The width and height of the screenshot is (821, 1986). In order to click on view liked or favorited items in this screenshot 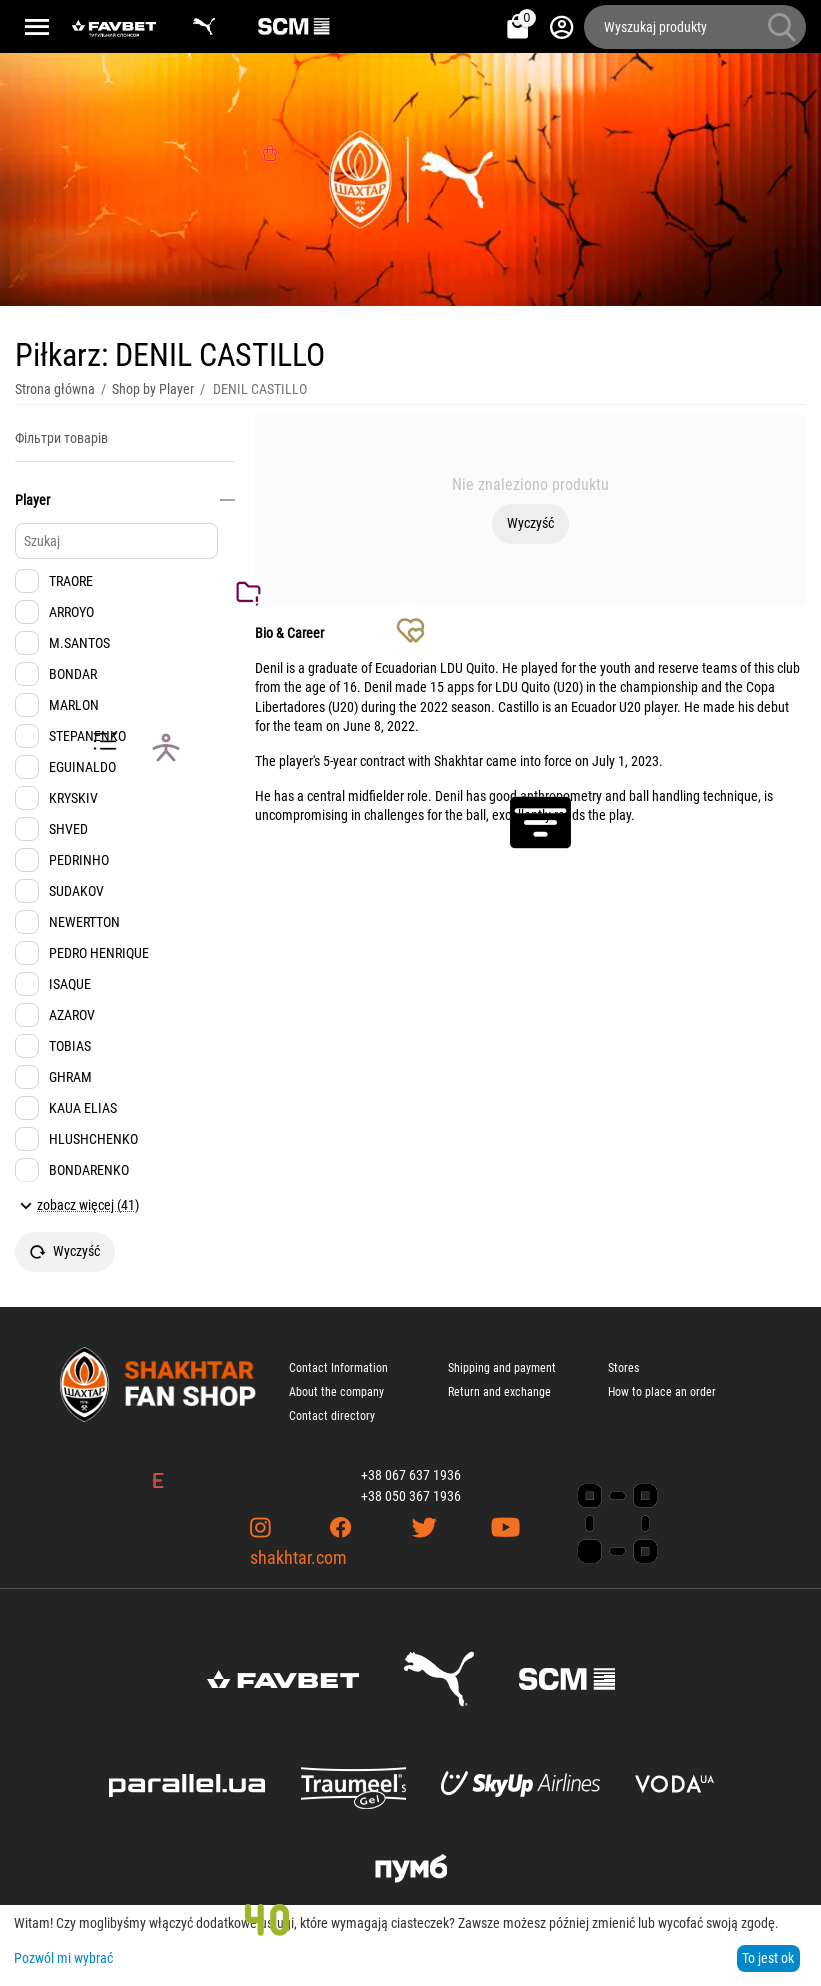, I will do `click(410, 630)`.